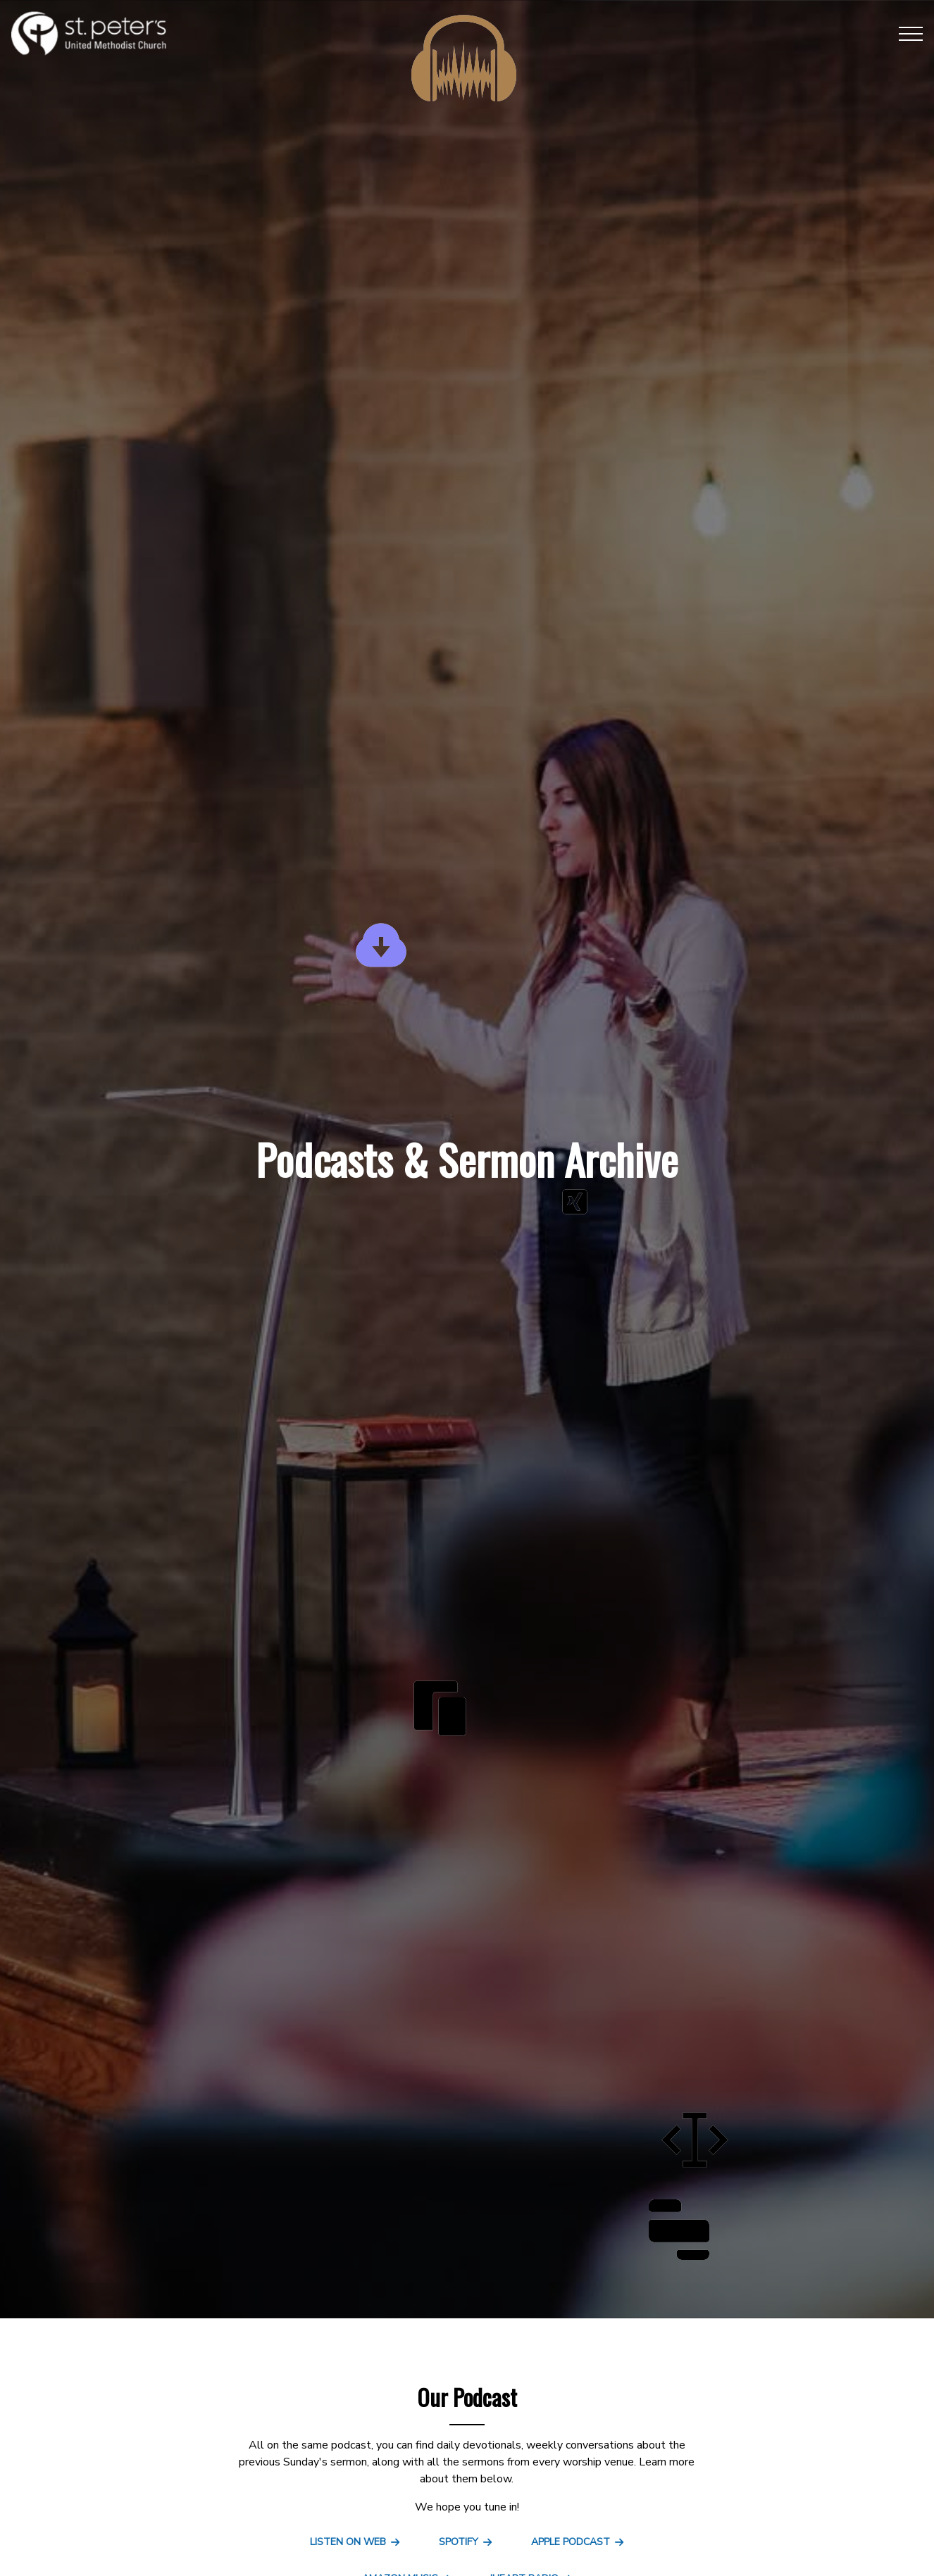 The width and height of the screenshot is (934, 2576). What do you see at coordinates (695, 2140) in the screenshot?
I see `move or reposition the text cursor` at bounding box center [695, 2140].